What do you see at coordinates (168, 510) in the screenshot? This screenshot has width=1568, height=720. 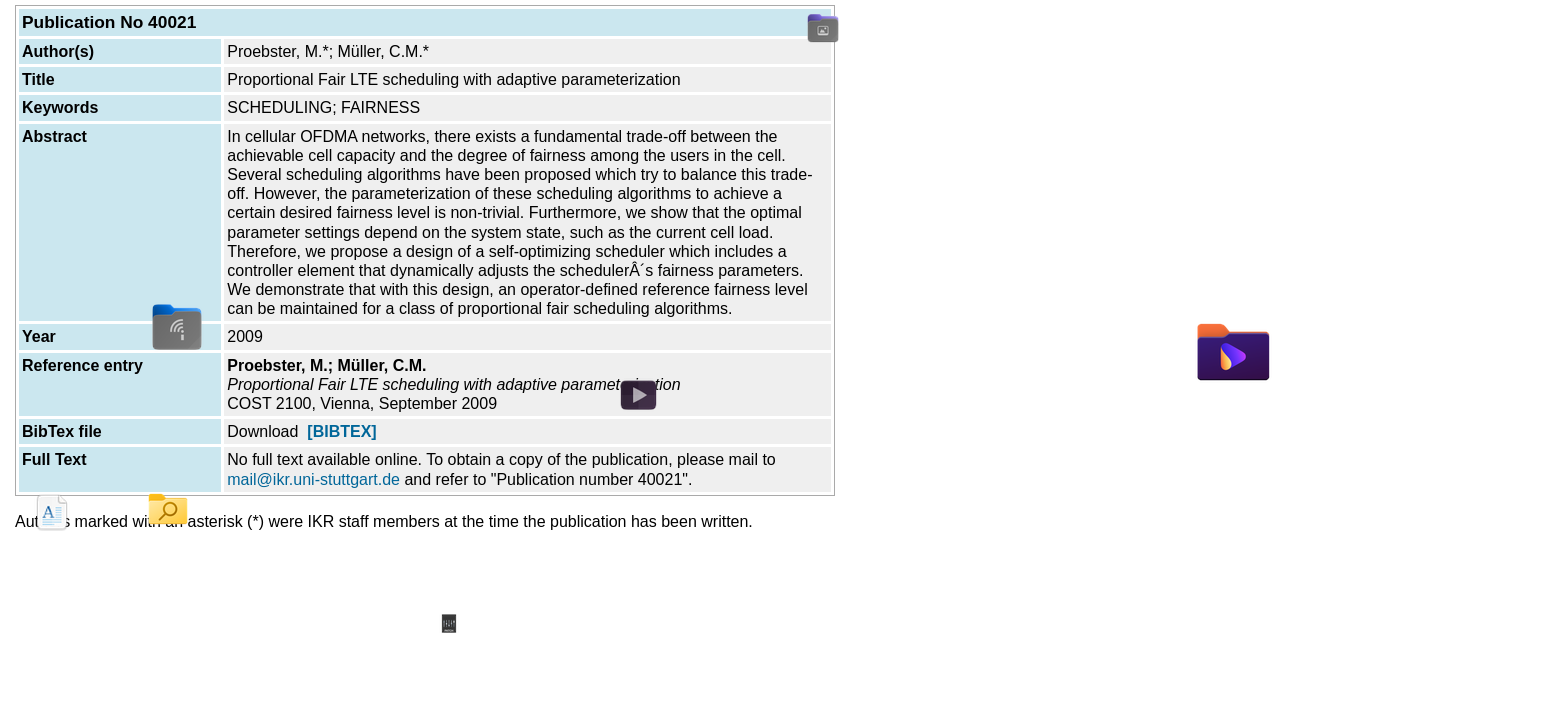 I see `search within folder contents` at bounding box center [168, 510].